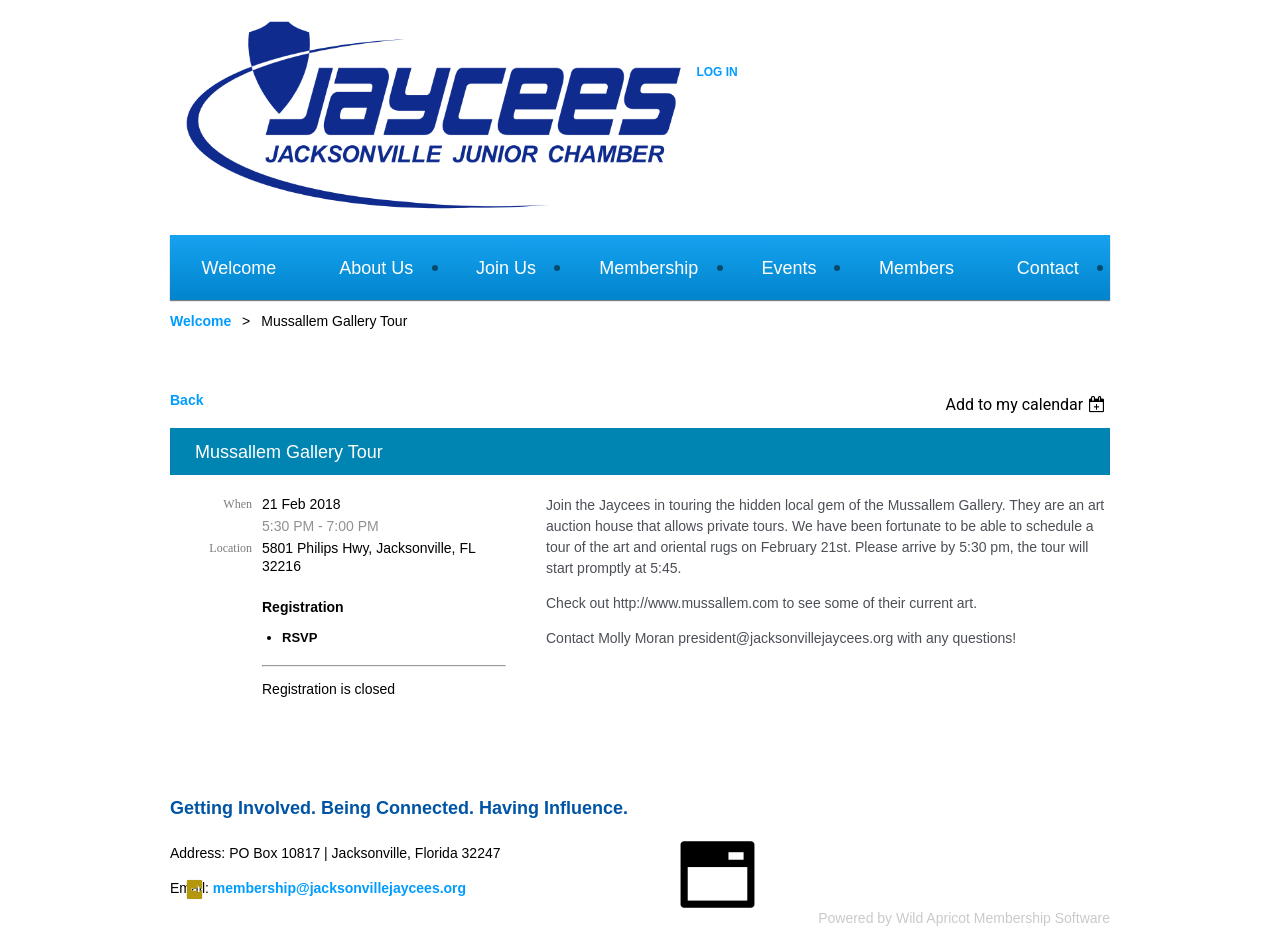 Image resolution: width=1280 pixels, height=946 pixels. I want to click on log out of your account, so click(194, 889).